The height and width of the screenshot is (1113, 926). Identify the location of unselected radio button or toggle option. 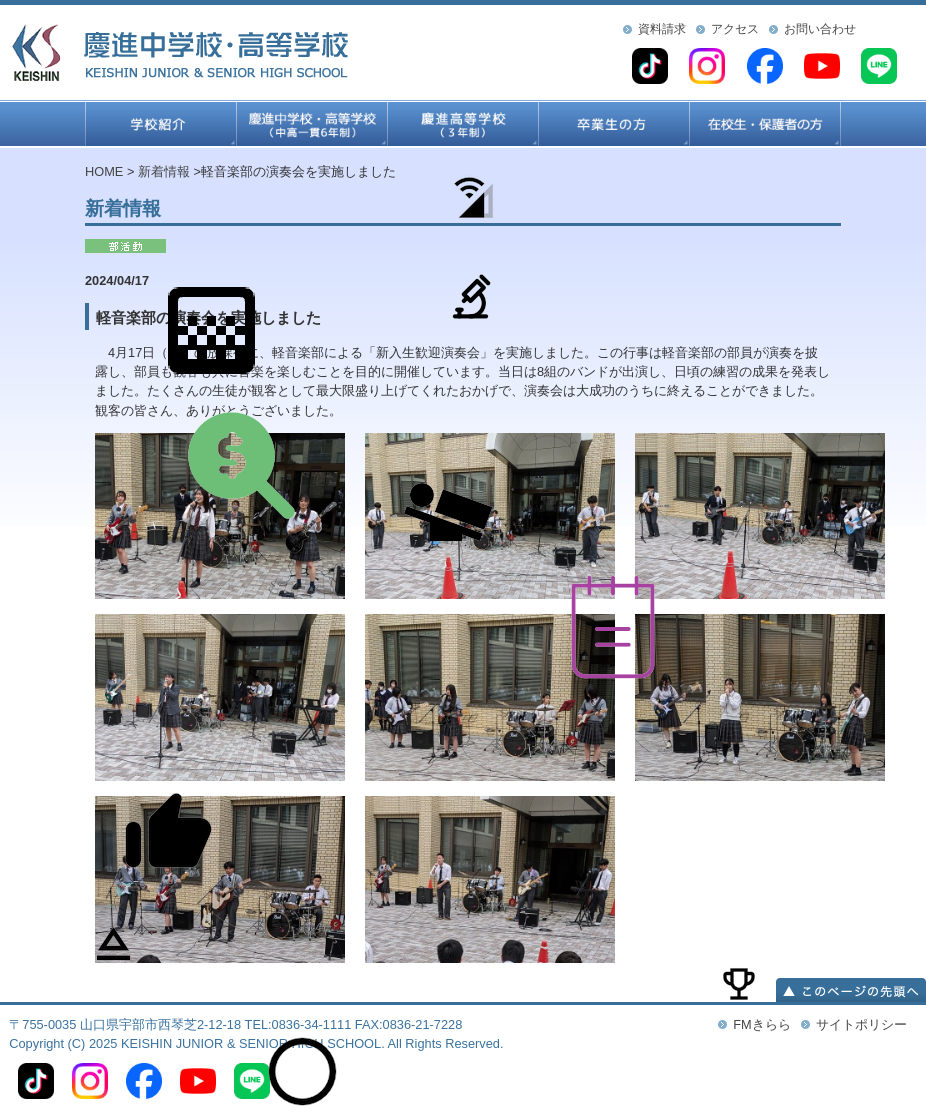
(302, 1071).